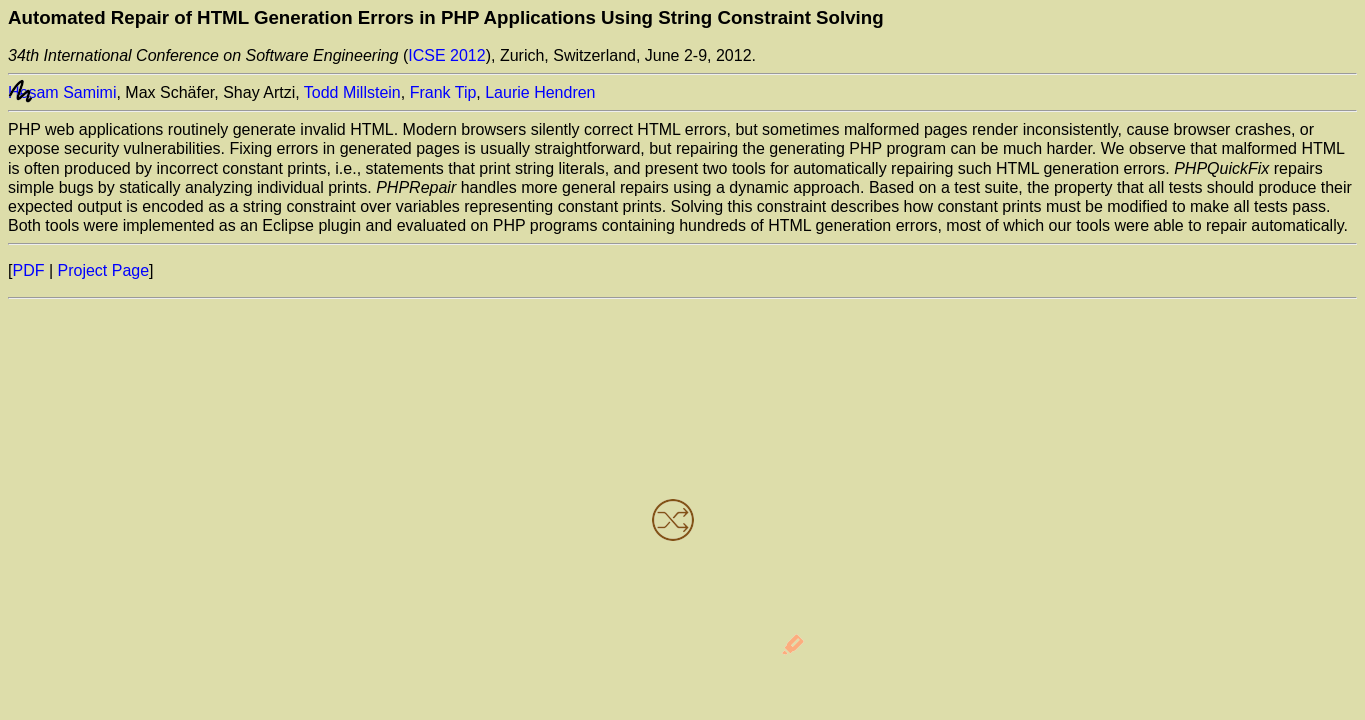 The height and width of the screenshot is (720, 1365). What do you see at coordinates (673, 520) in the screenshot?
I see `changedetection app logo` at bounding box center [673, 520].